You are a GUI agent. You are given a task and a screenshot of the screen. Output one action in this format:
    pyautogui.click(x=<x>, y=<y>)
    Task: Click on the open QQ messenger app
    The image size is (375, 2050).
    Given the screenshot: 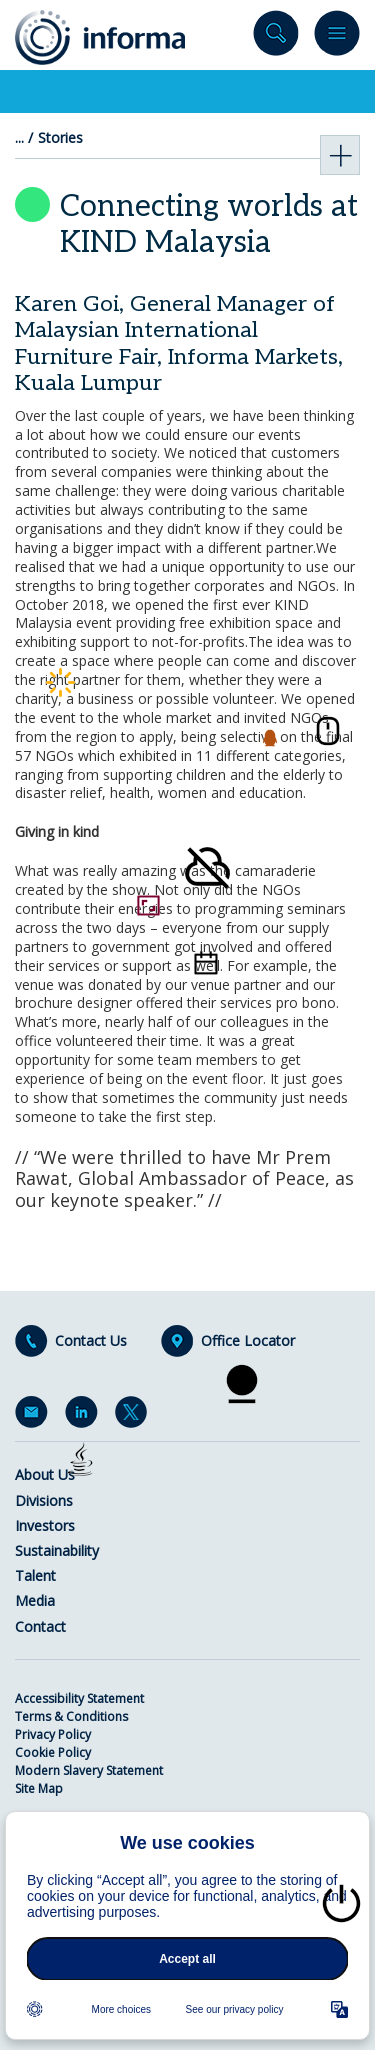 What is the action you would take?
    pyautogui.click(x=270, y=738)
    